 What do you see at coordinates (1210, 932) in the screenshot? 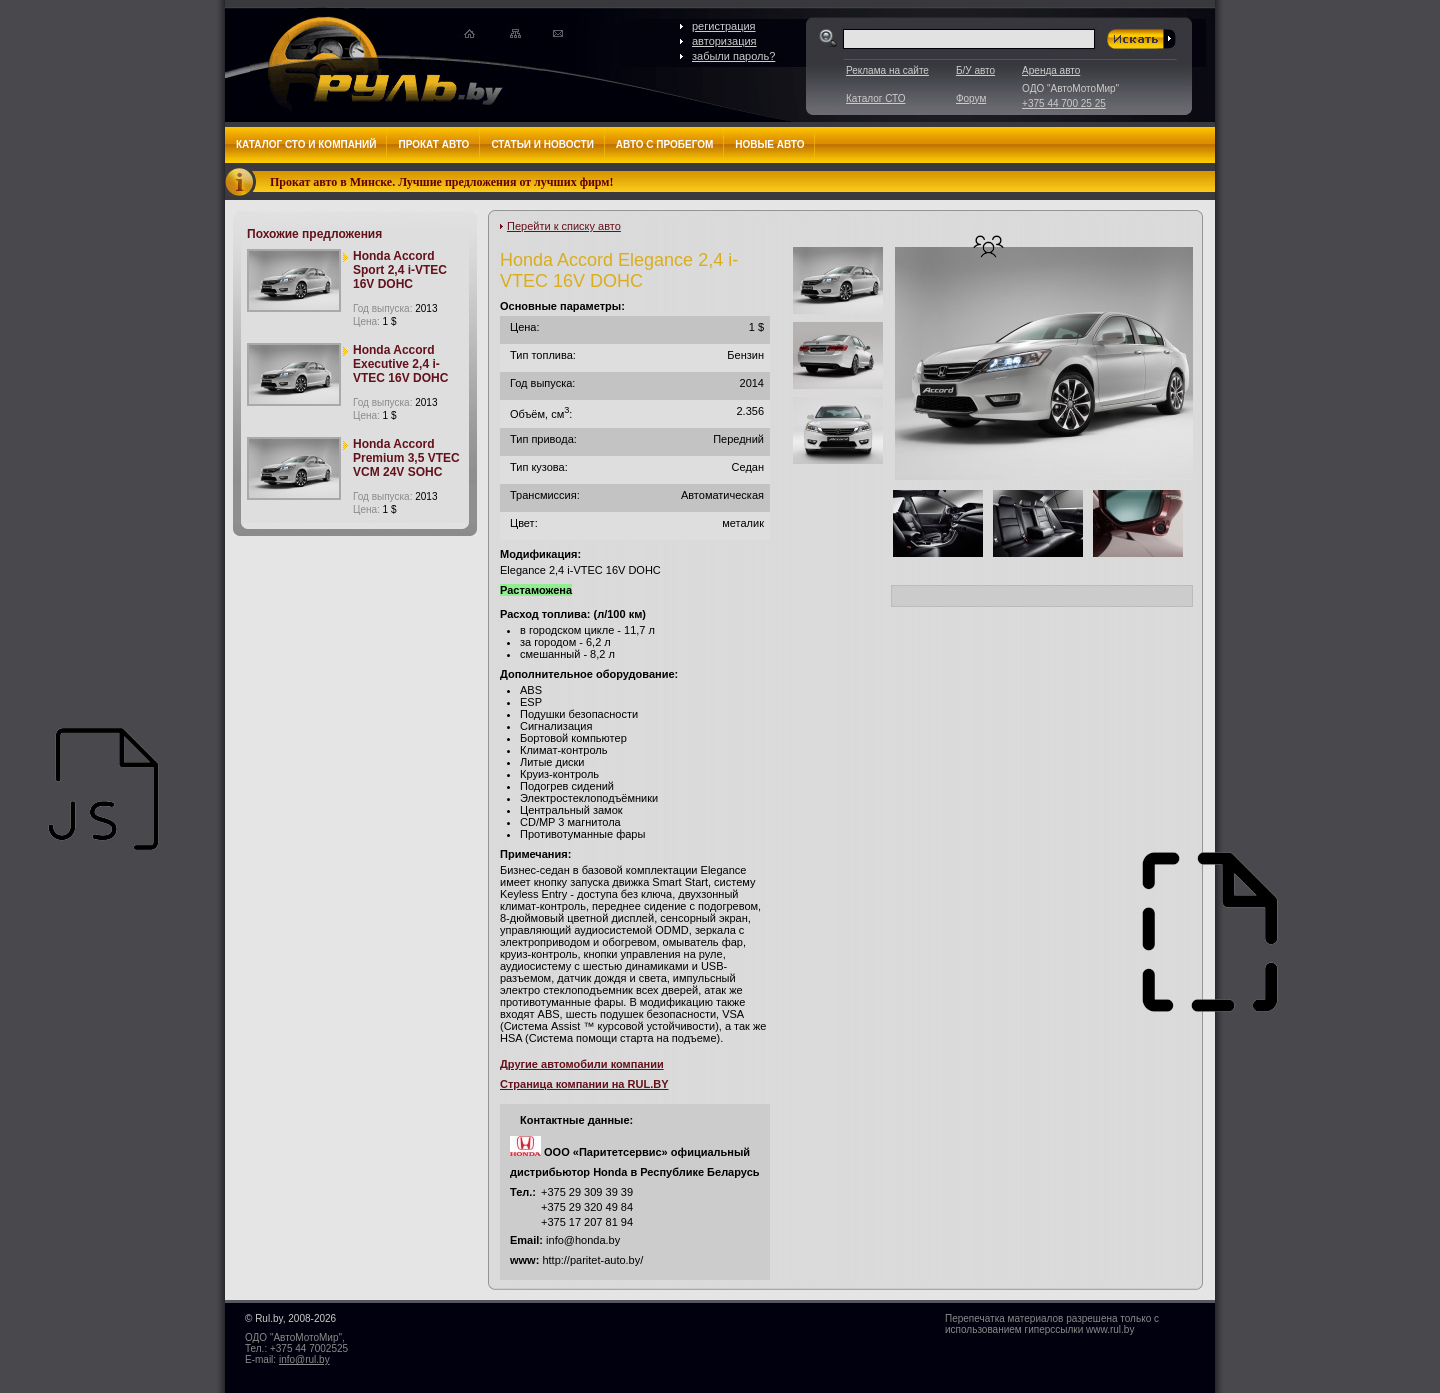
I see `indicates a draft or incomplete file` at bounding box center [1210, 932].